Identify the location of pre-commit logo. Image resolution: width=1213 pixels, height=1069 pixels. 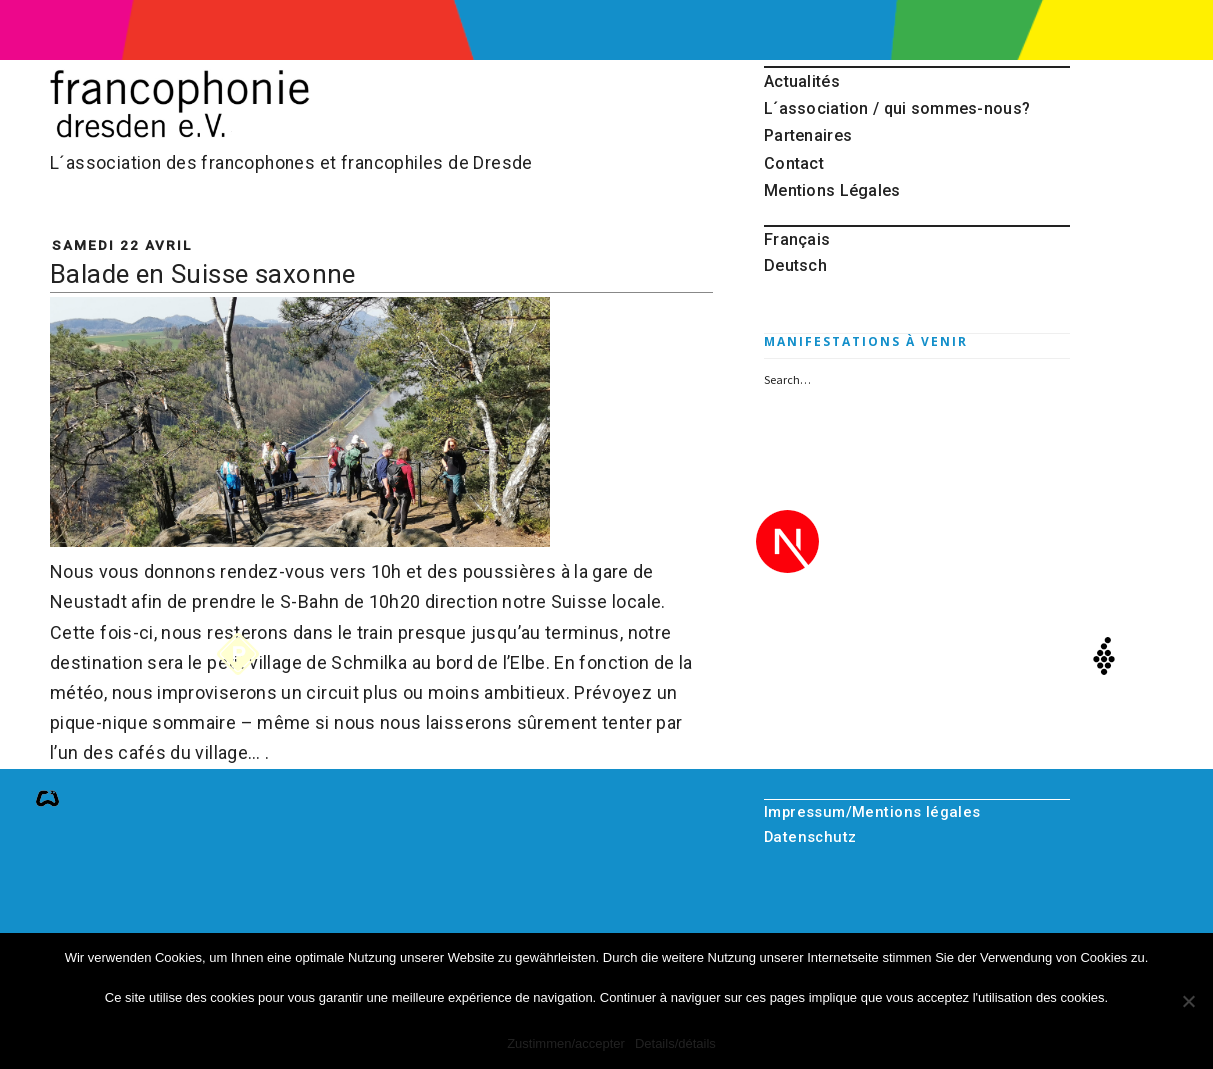
(238, 654).